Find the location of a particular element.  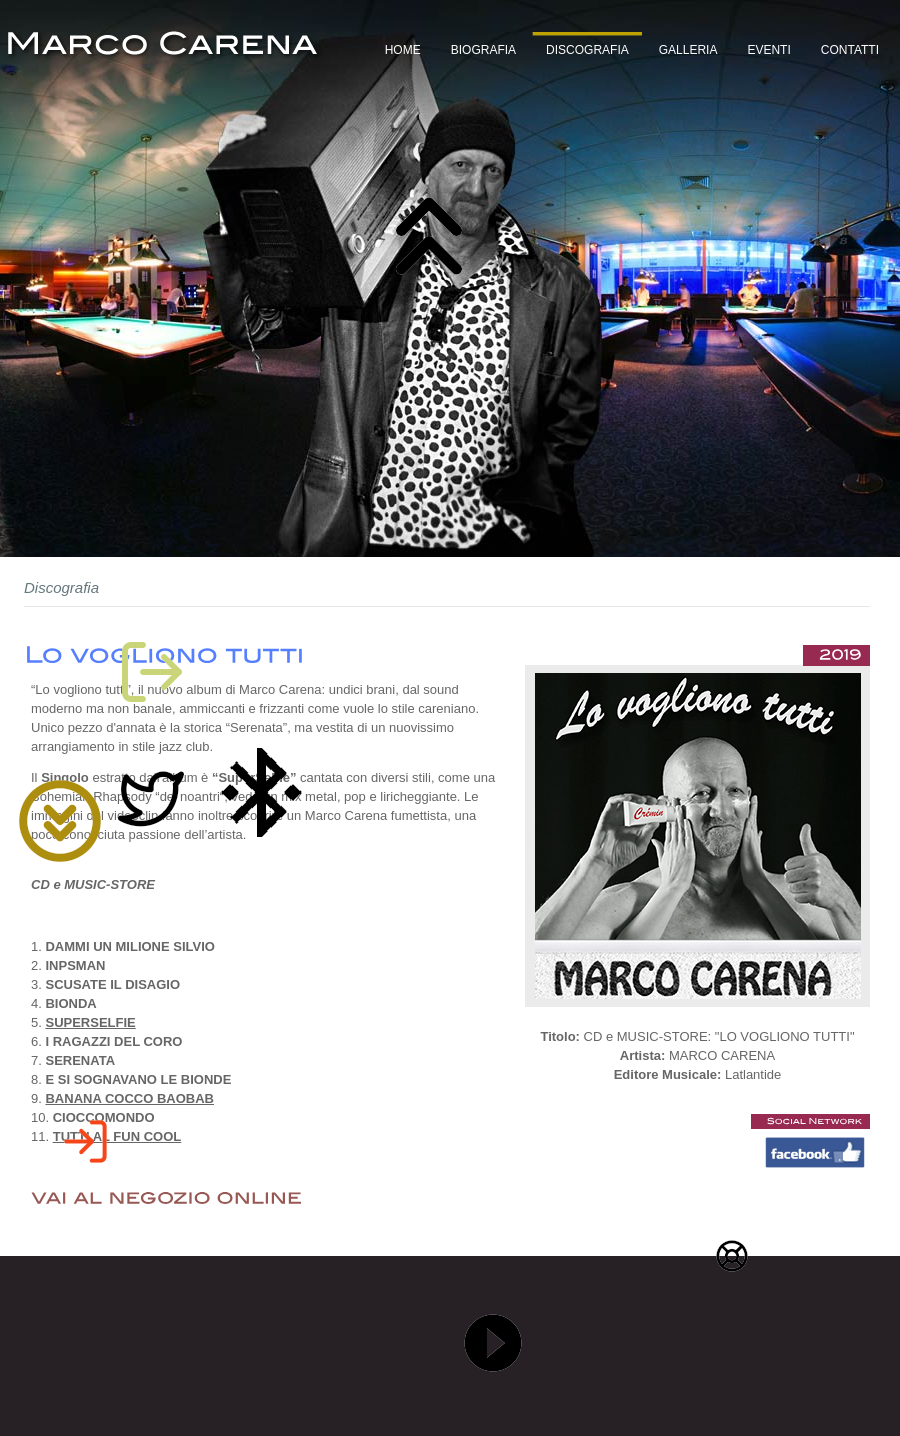

open Twitter app or profile is located at coordinates (151, 799).